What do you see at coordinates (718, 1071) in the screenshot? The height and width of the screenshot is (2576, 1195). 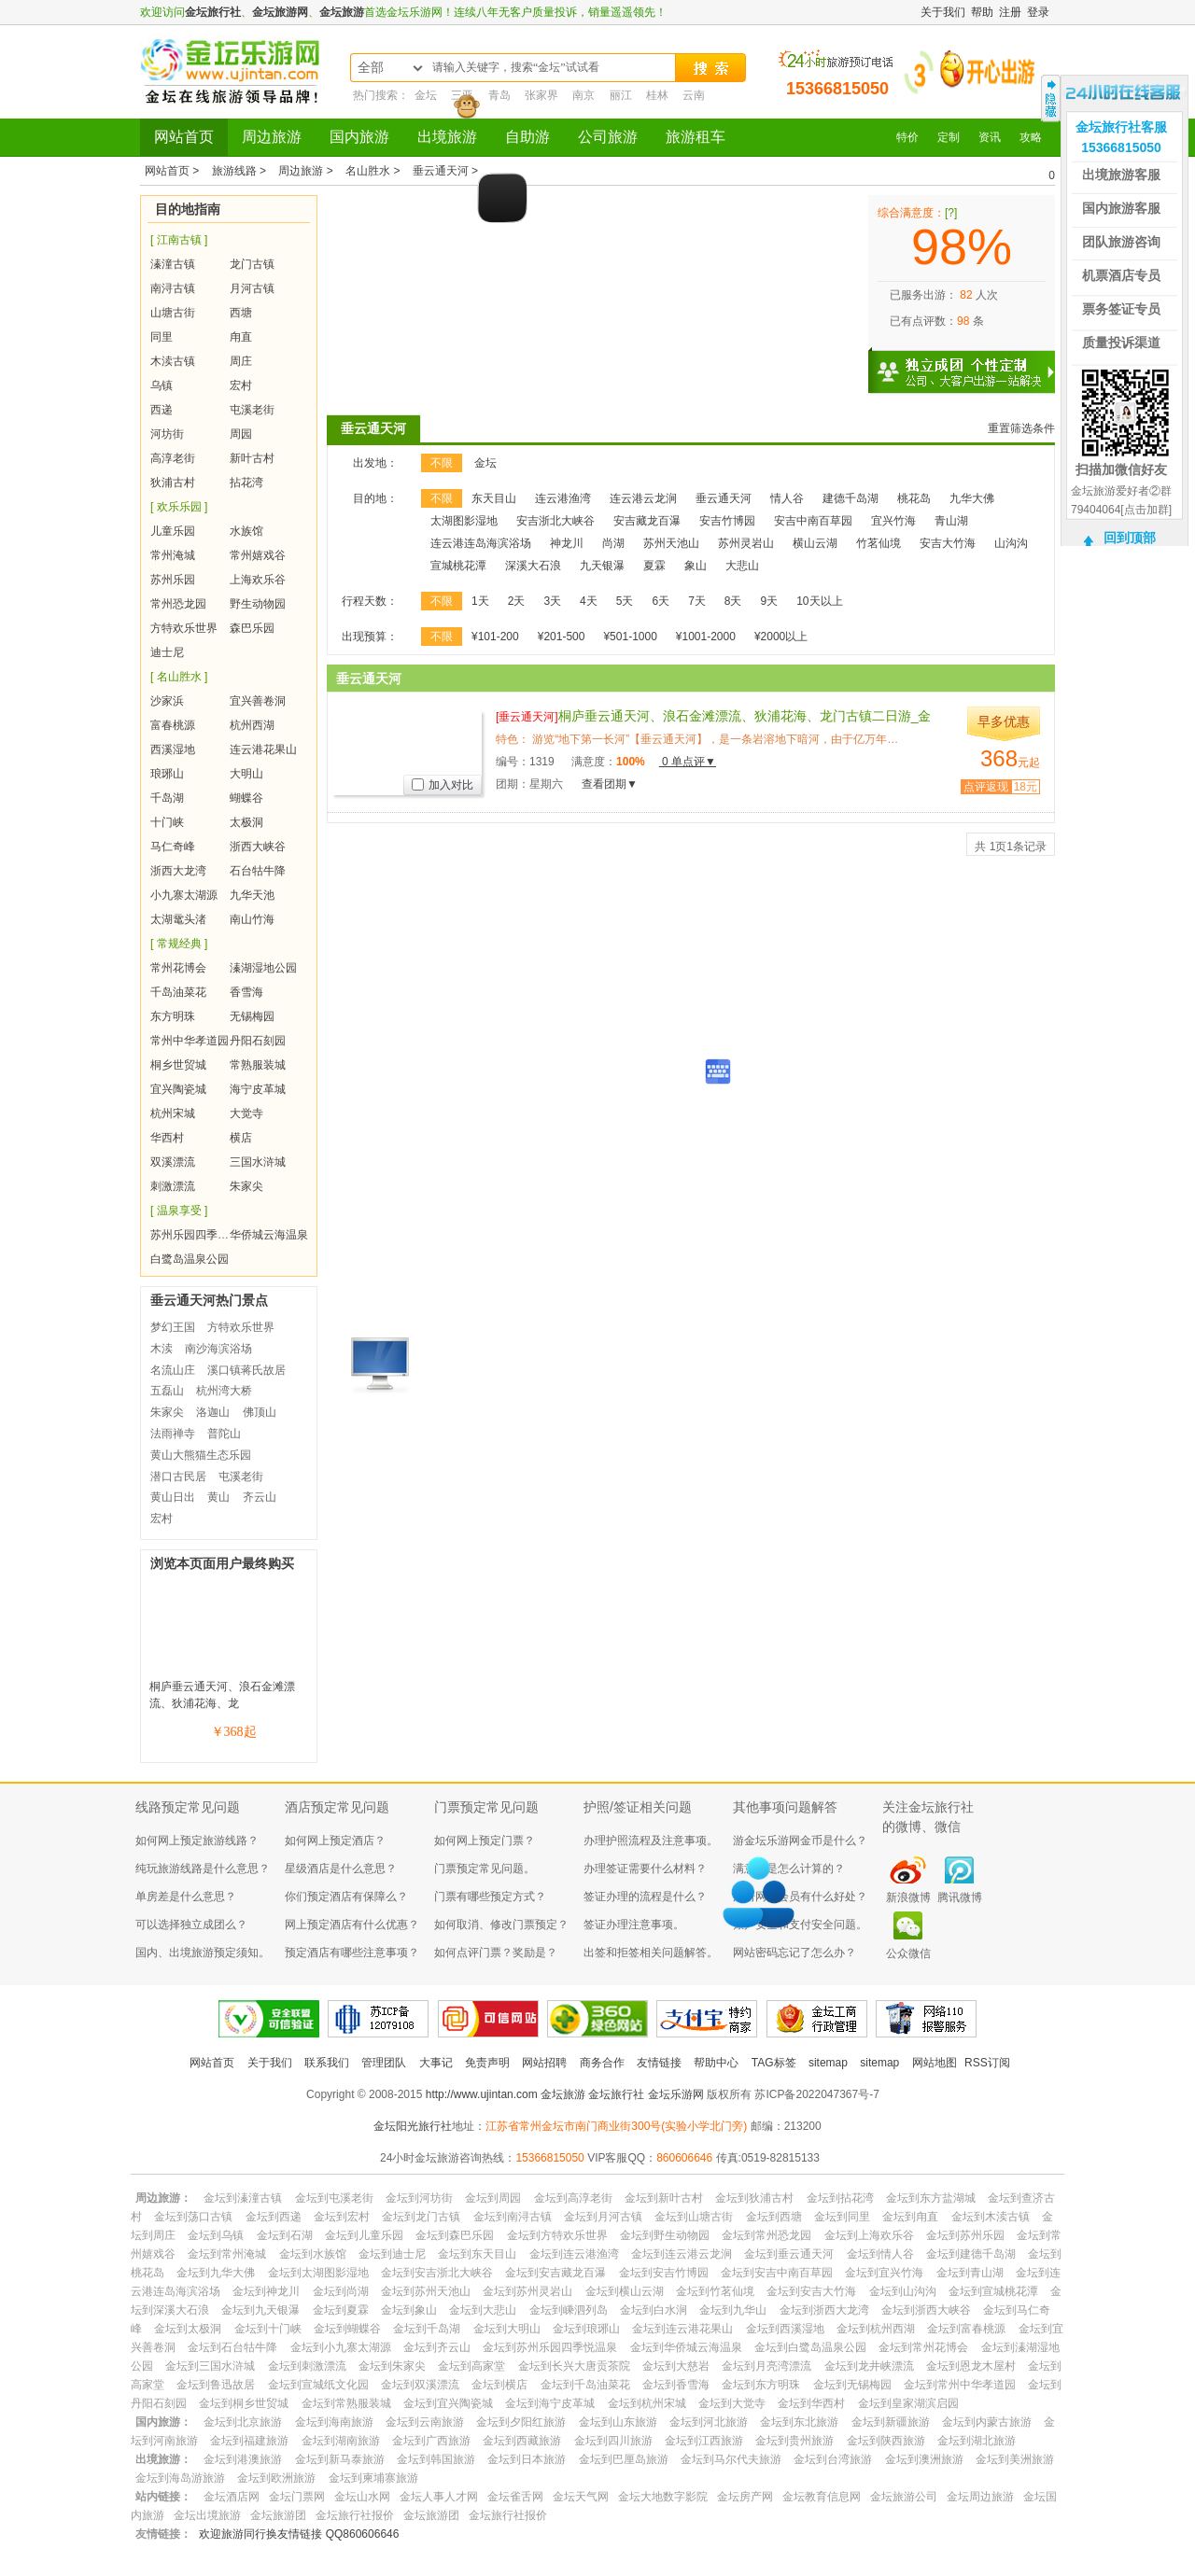 I see `access keyboard and input device settings` at bounding box center [718, 1071].